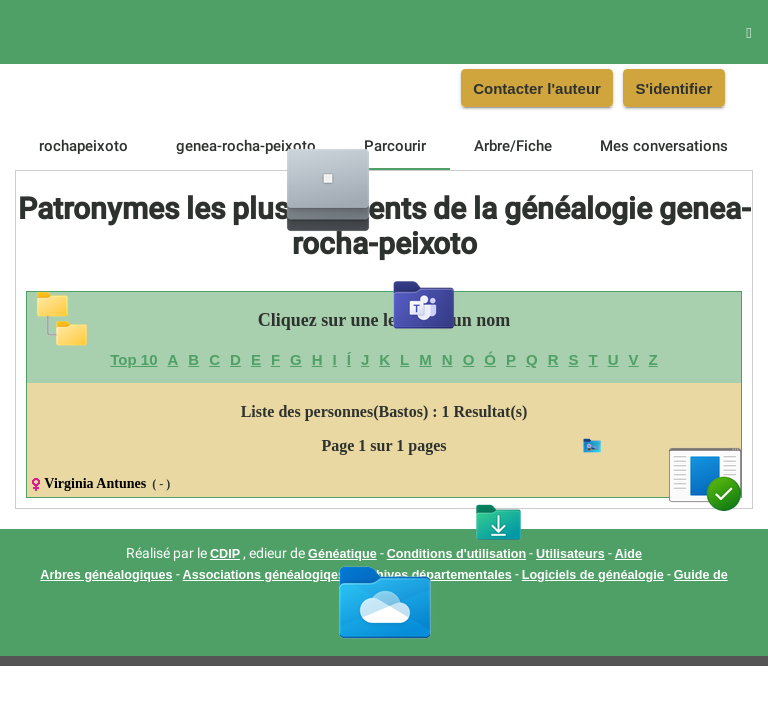 This screenshot has height=720, width=768. What do you see at coordinates (385, 605) in the screenshot?
I see `open OneDrive cloud storage folder` at bounding box center [385, 605].